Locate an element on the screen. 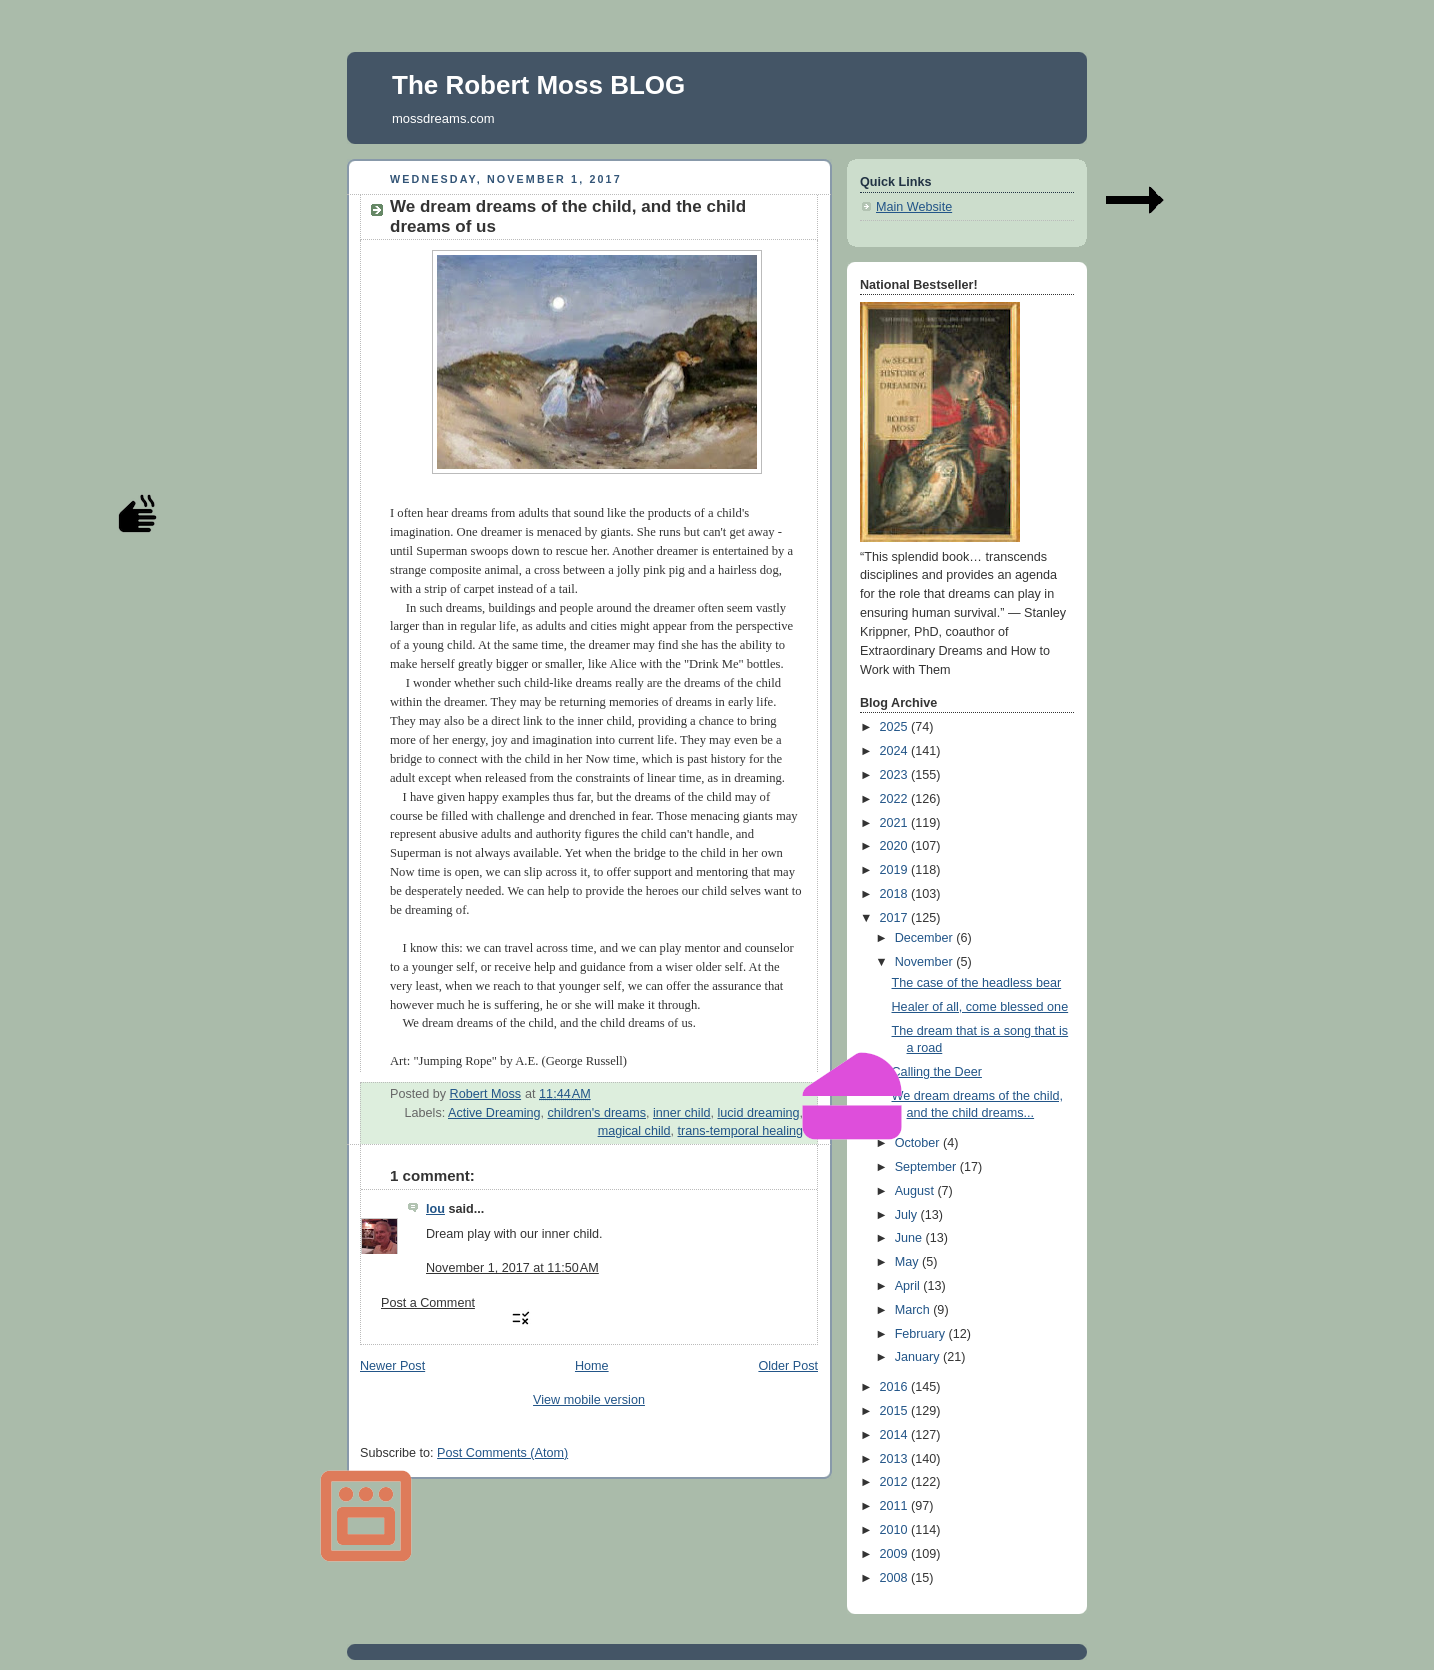  access oven or cooking appliance controls is located at coordinates (366, 1516).